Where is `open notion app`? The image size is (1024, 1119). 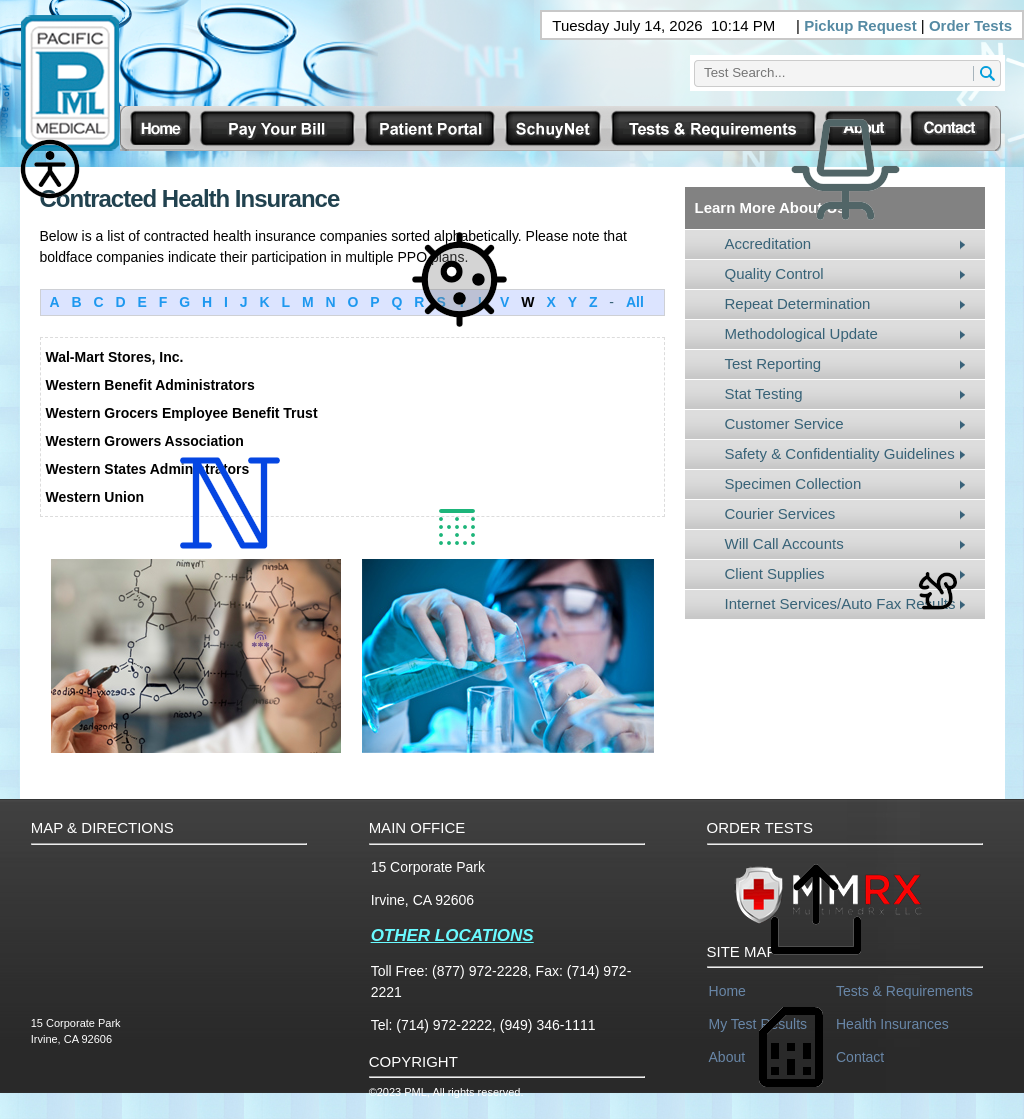 open notion app is located at coordinates (230, 503).